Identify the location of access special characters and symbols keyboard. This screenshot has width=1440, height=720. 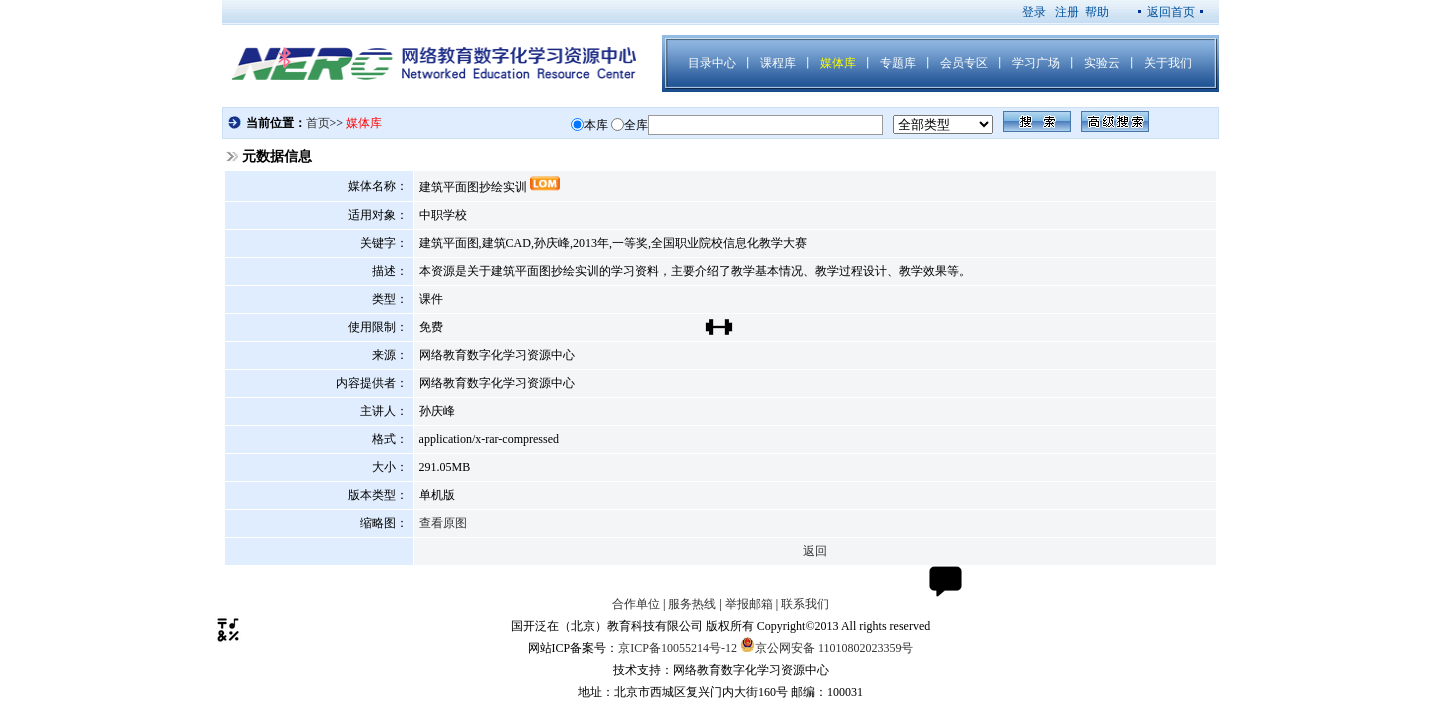
(228, 630).